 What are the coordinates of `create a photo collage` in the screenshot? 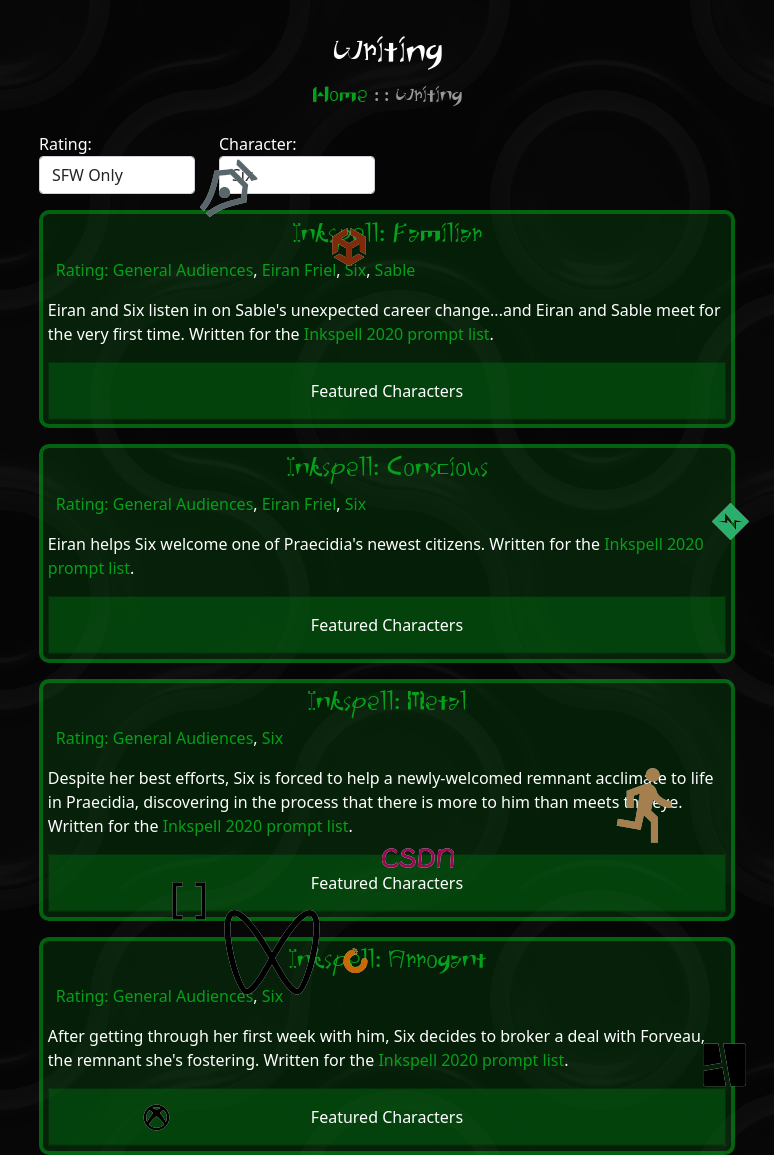 It's located at (724, 1064).